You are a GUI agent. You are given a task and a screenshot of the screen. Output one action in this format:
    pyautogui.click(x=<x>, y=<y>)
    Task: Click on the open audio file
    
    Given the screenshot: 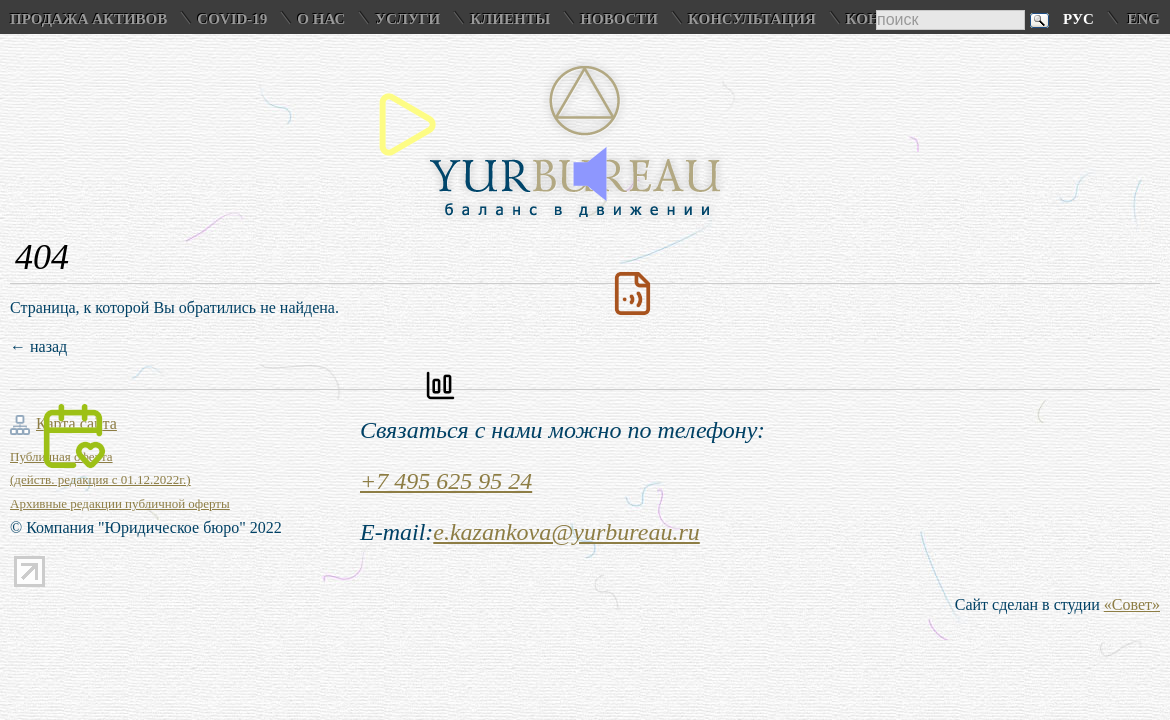 What is the action you would take?
    pyautogui.click(x=632, y=293)
    